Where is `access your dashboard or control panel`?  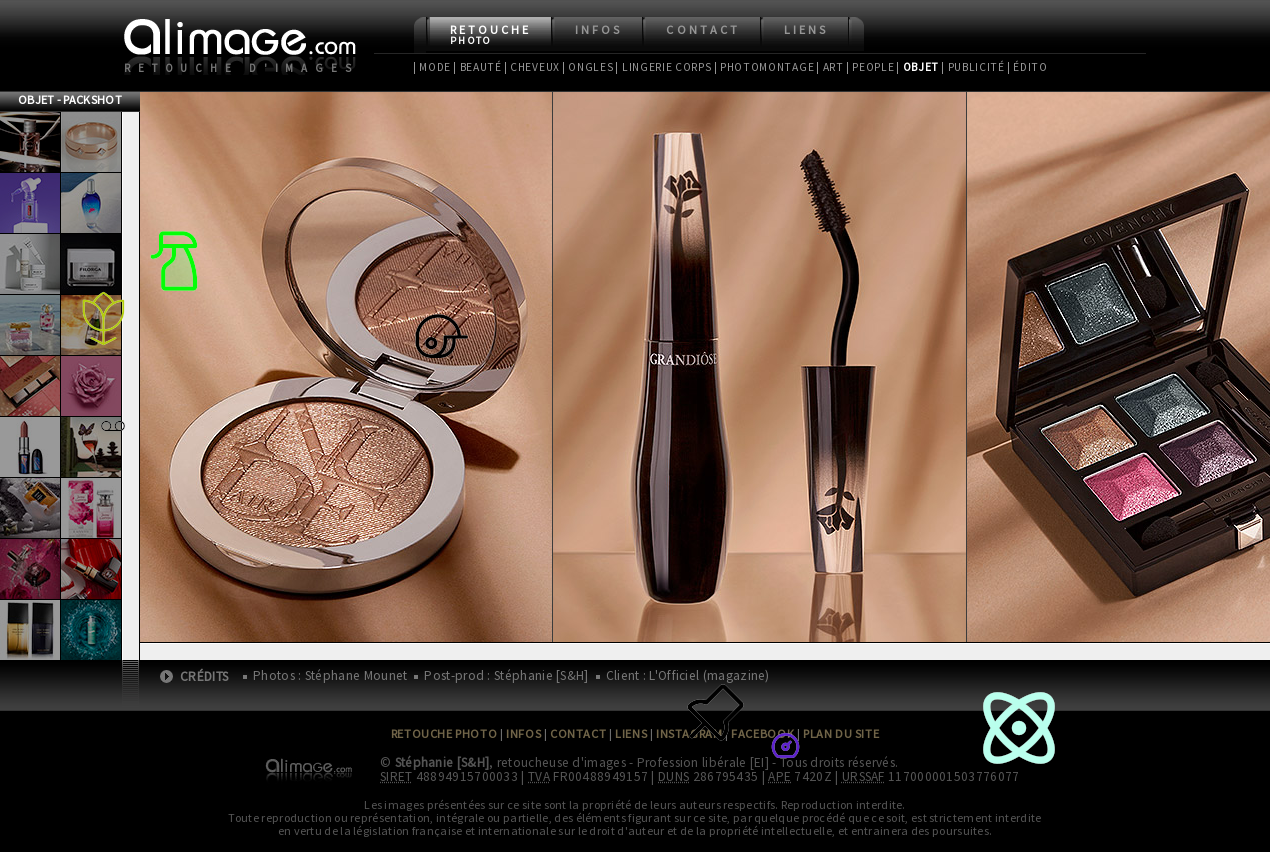 access your dashboard or control panel is located at coordinates (785, 745).